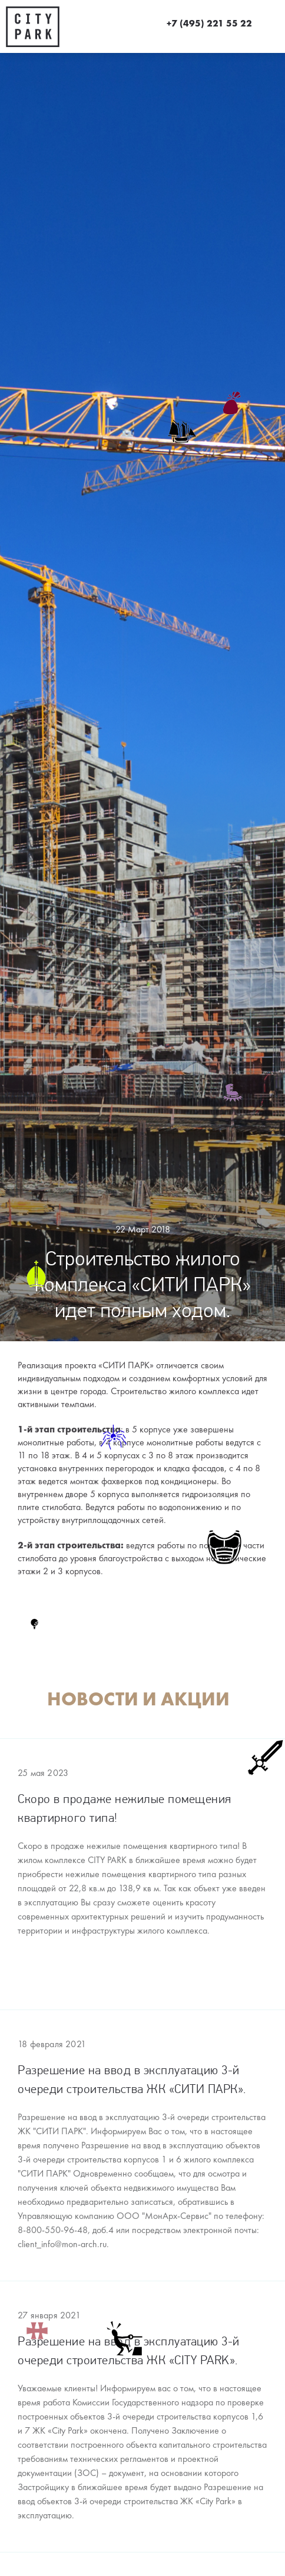 This screenshot has width=285, height=2576. Describe the element at coordinates (114, 1437) in the screenshot. I see `indicates spider enemy or creature in game` at that location.